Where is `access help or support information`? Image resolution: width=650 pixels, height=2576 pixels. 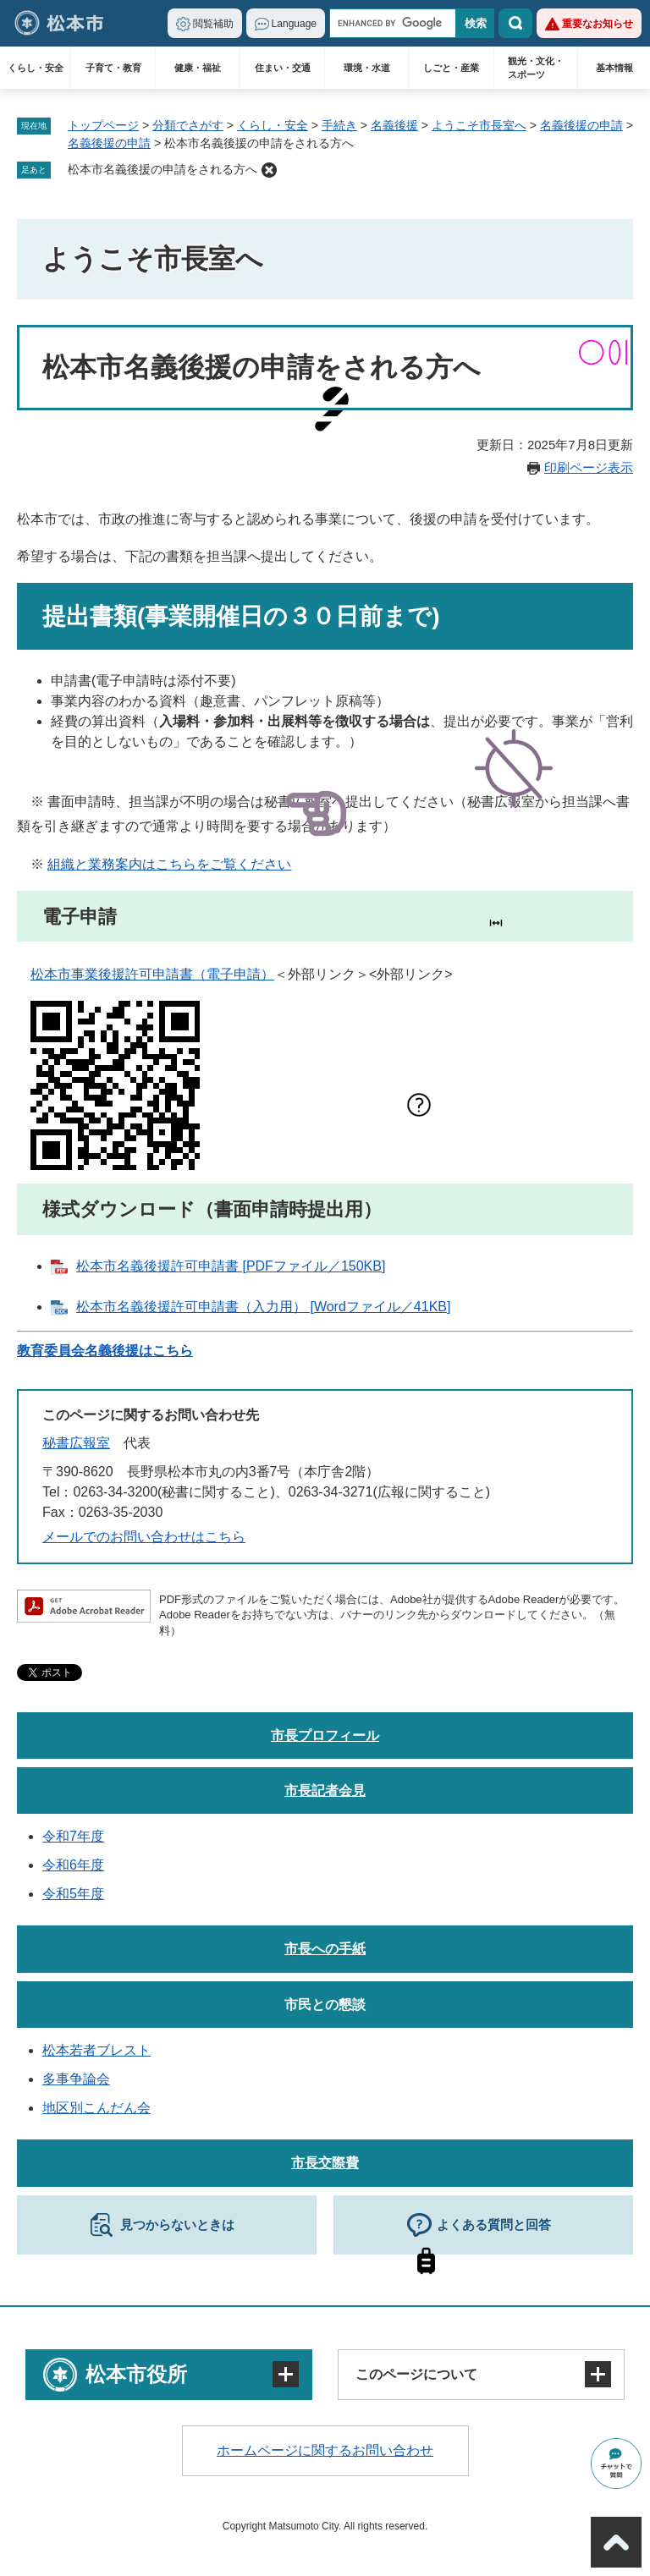
access help or support information is located at coordinates (419, 1105).